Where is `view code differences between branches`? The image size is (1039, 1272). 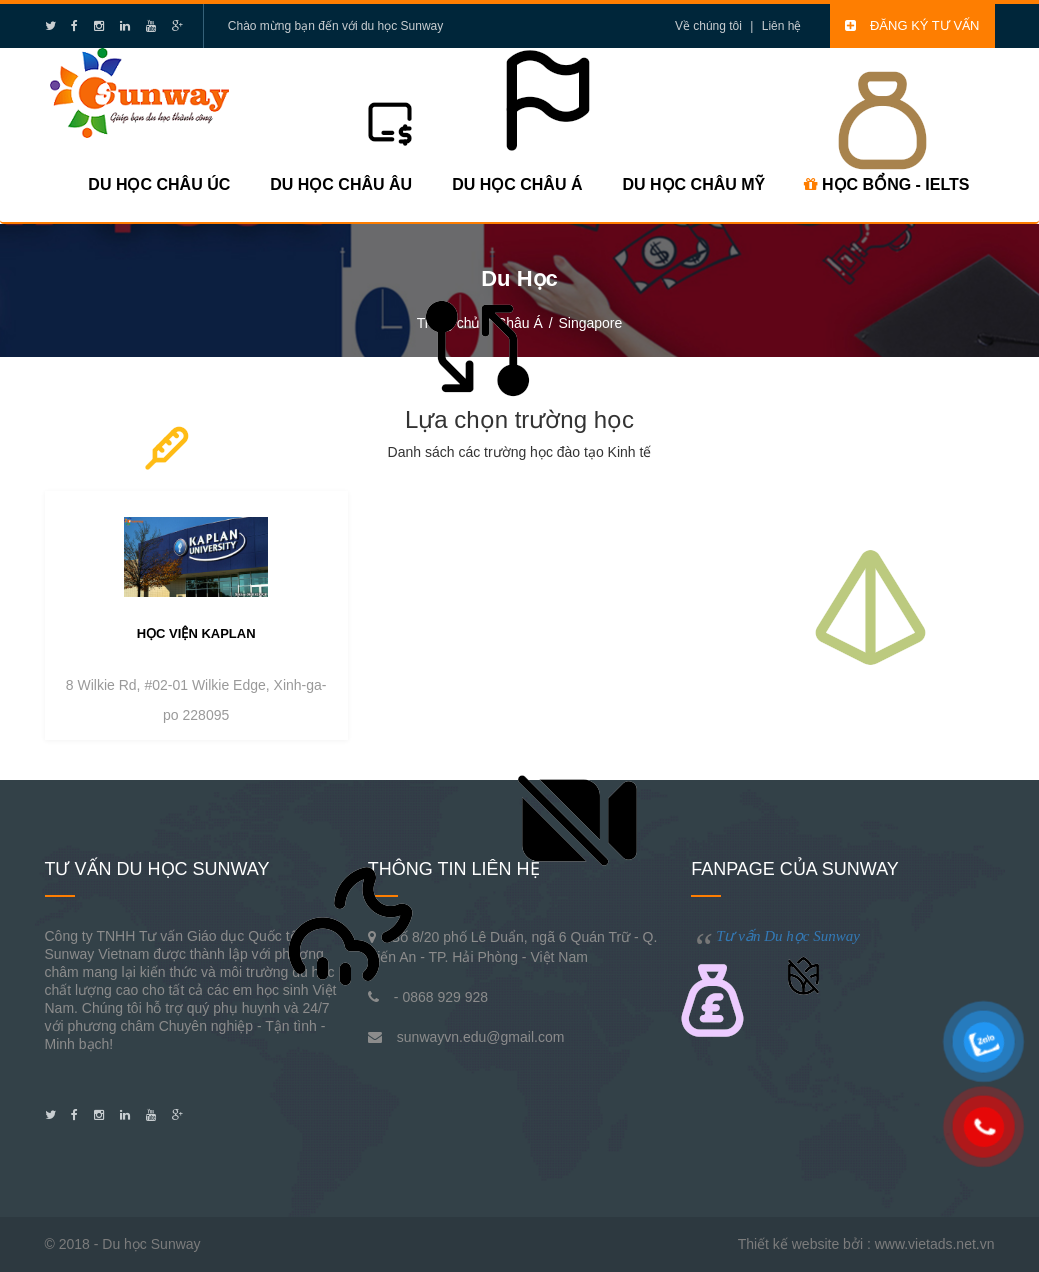 view code differences between branches is located at coordinates (477, 348).